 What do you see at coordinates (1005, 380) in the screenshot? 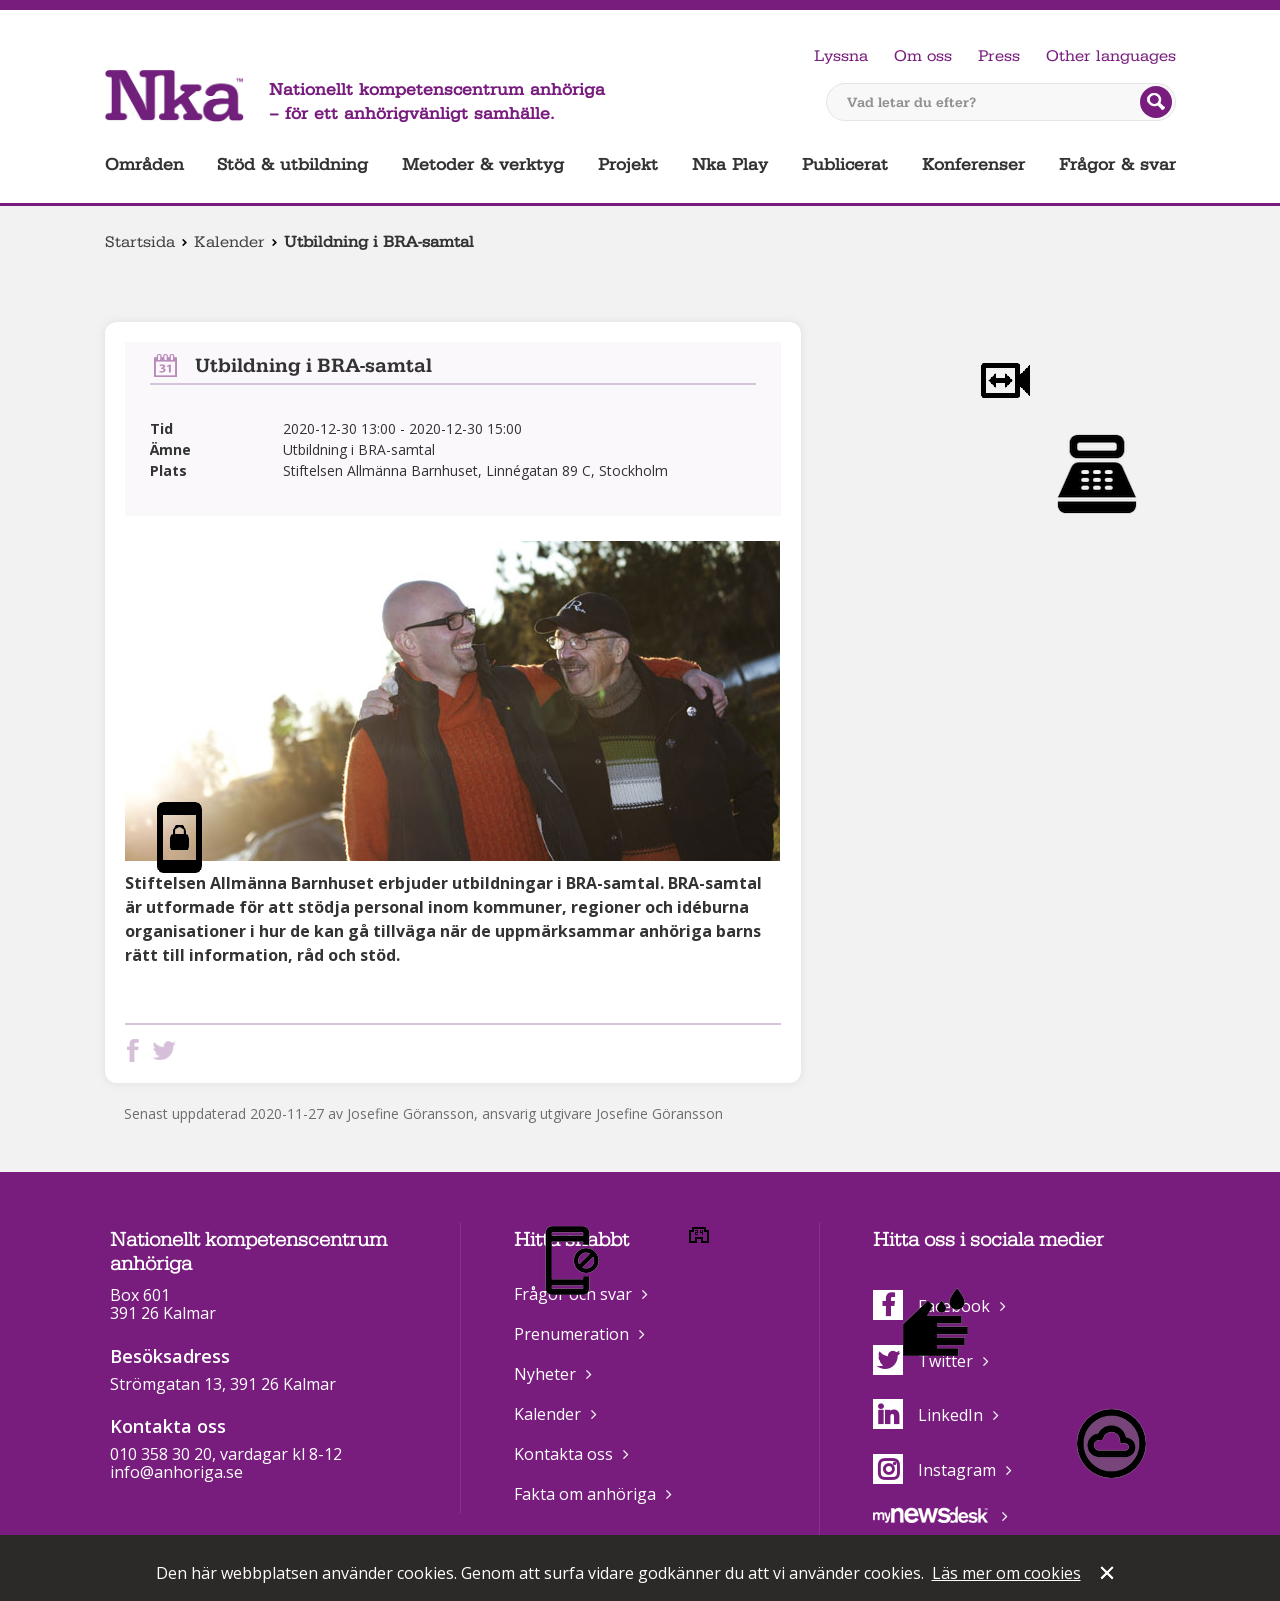
I see `switch between front and rear camera during video` at bounding box center [1005, 380].